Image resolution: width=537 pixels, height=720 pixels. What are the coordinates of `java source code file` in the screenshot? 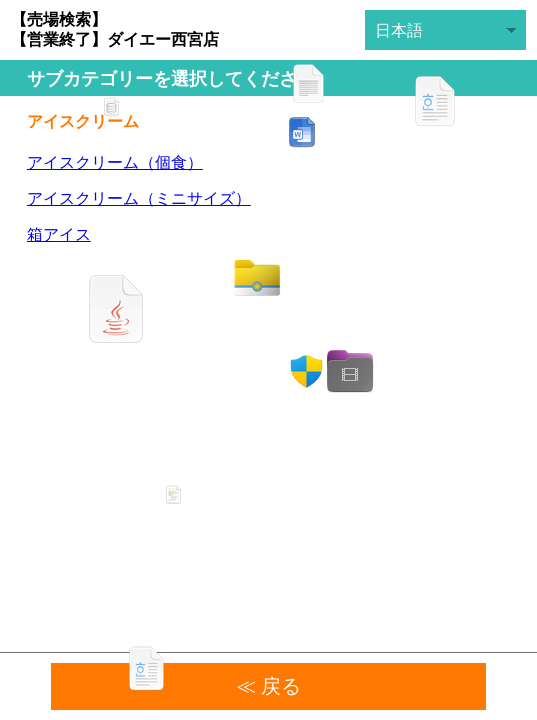 It's located at (116, 309).